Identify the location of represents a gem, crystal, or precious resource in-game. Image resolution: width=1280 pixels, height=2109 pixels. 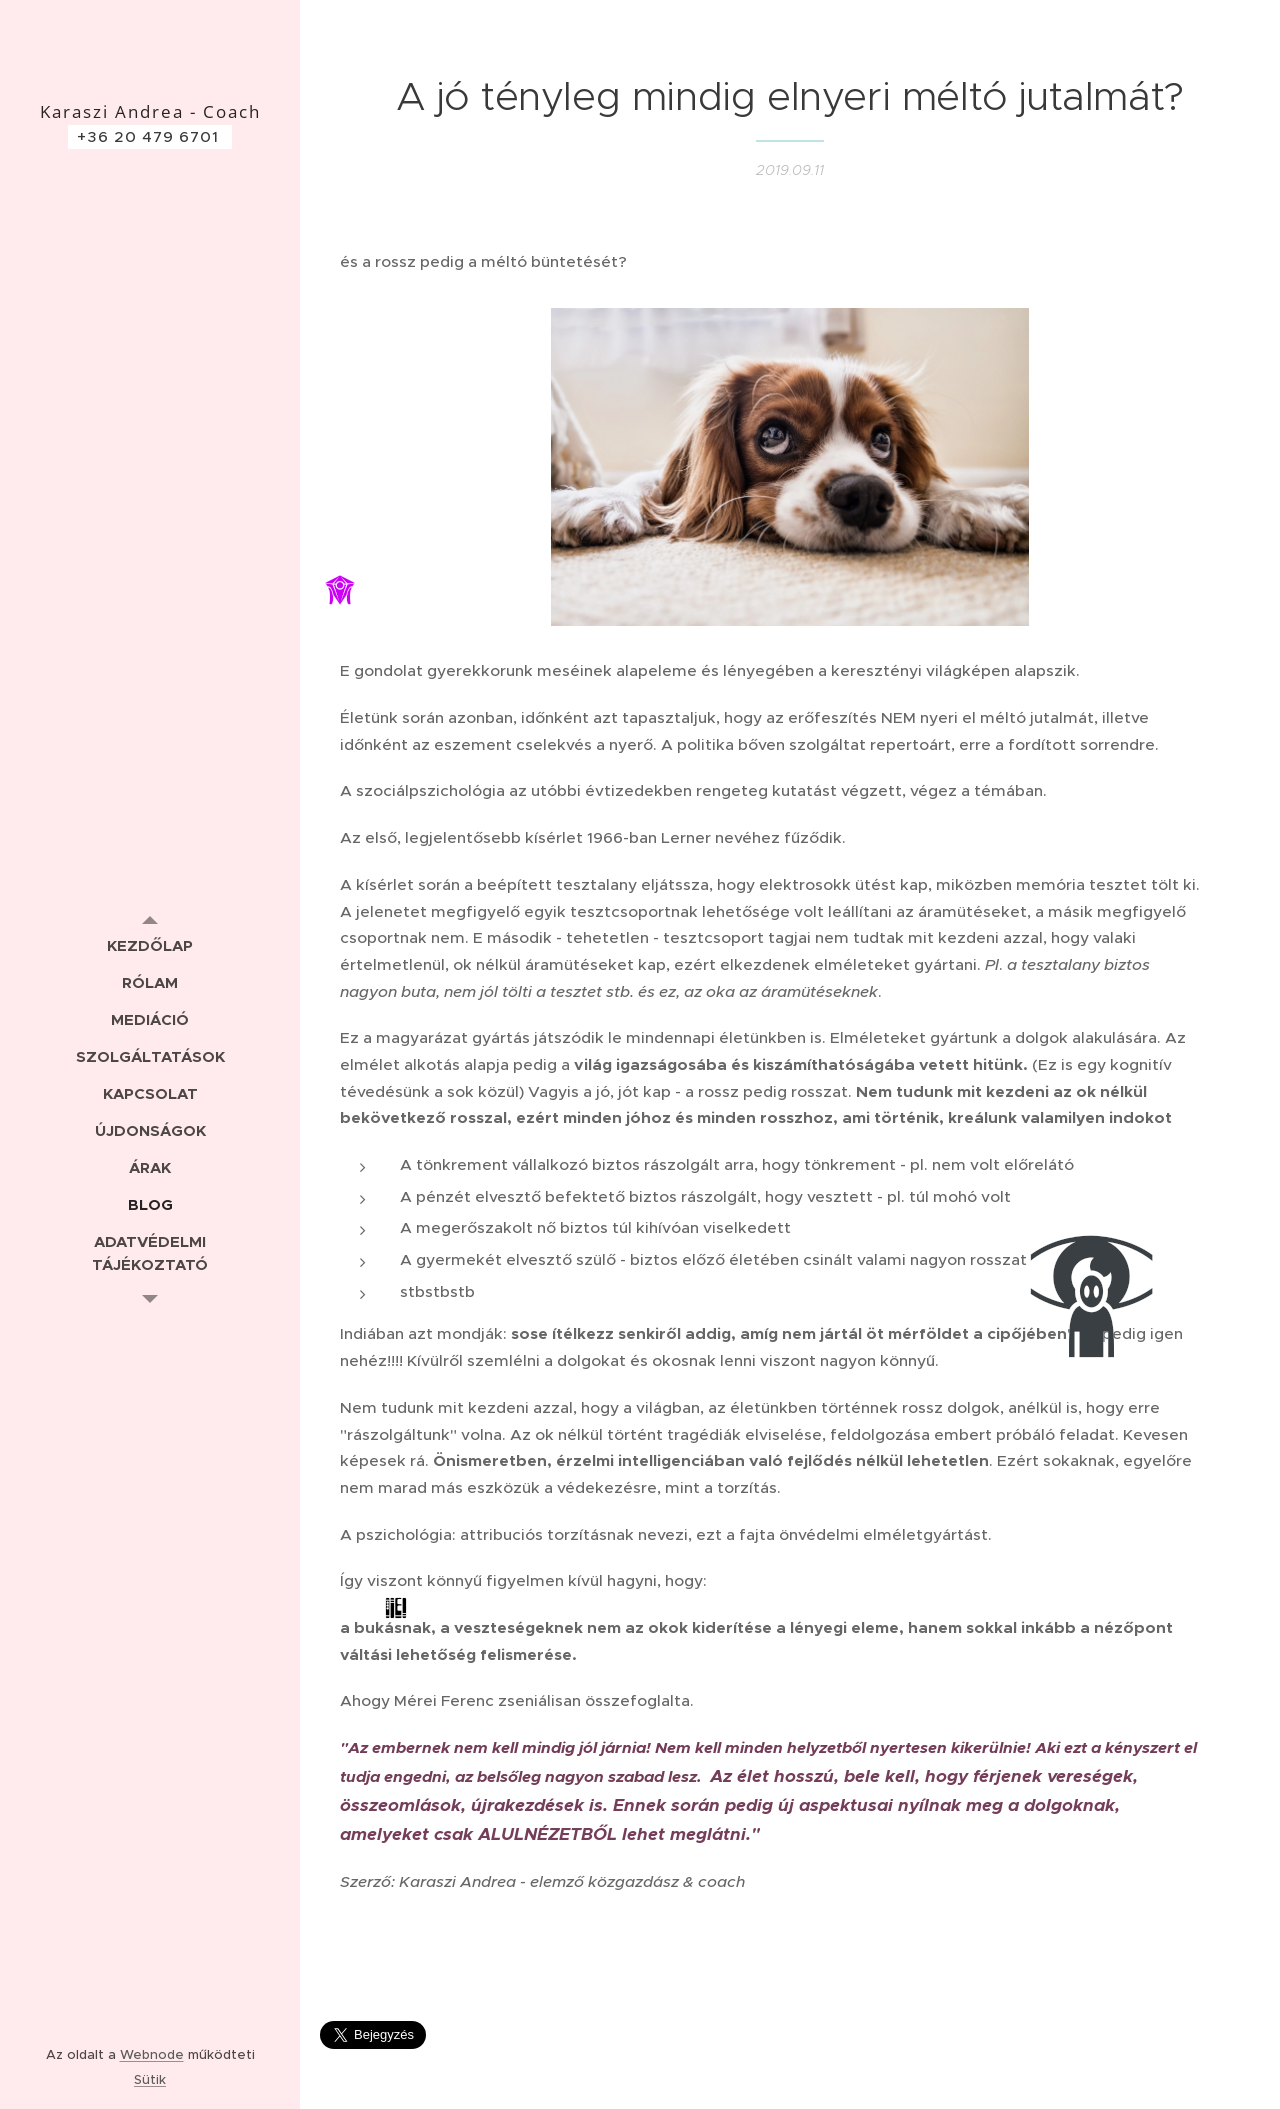
(340, 590).